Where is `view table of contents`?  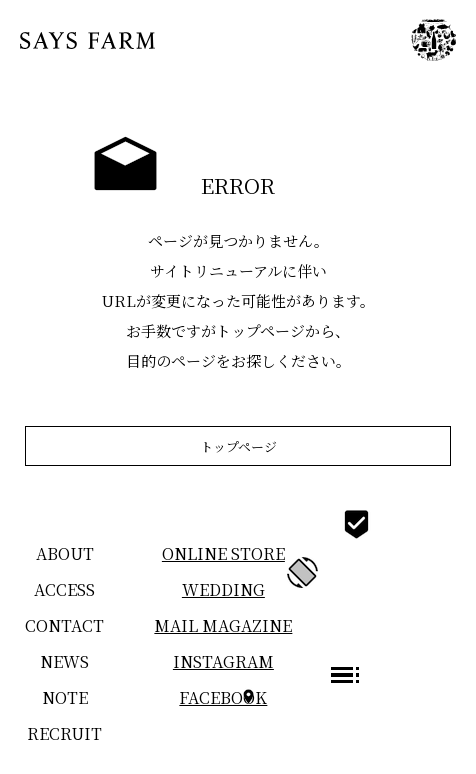 view table of contents is located at coordinates (345, 675).